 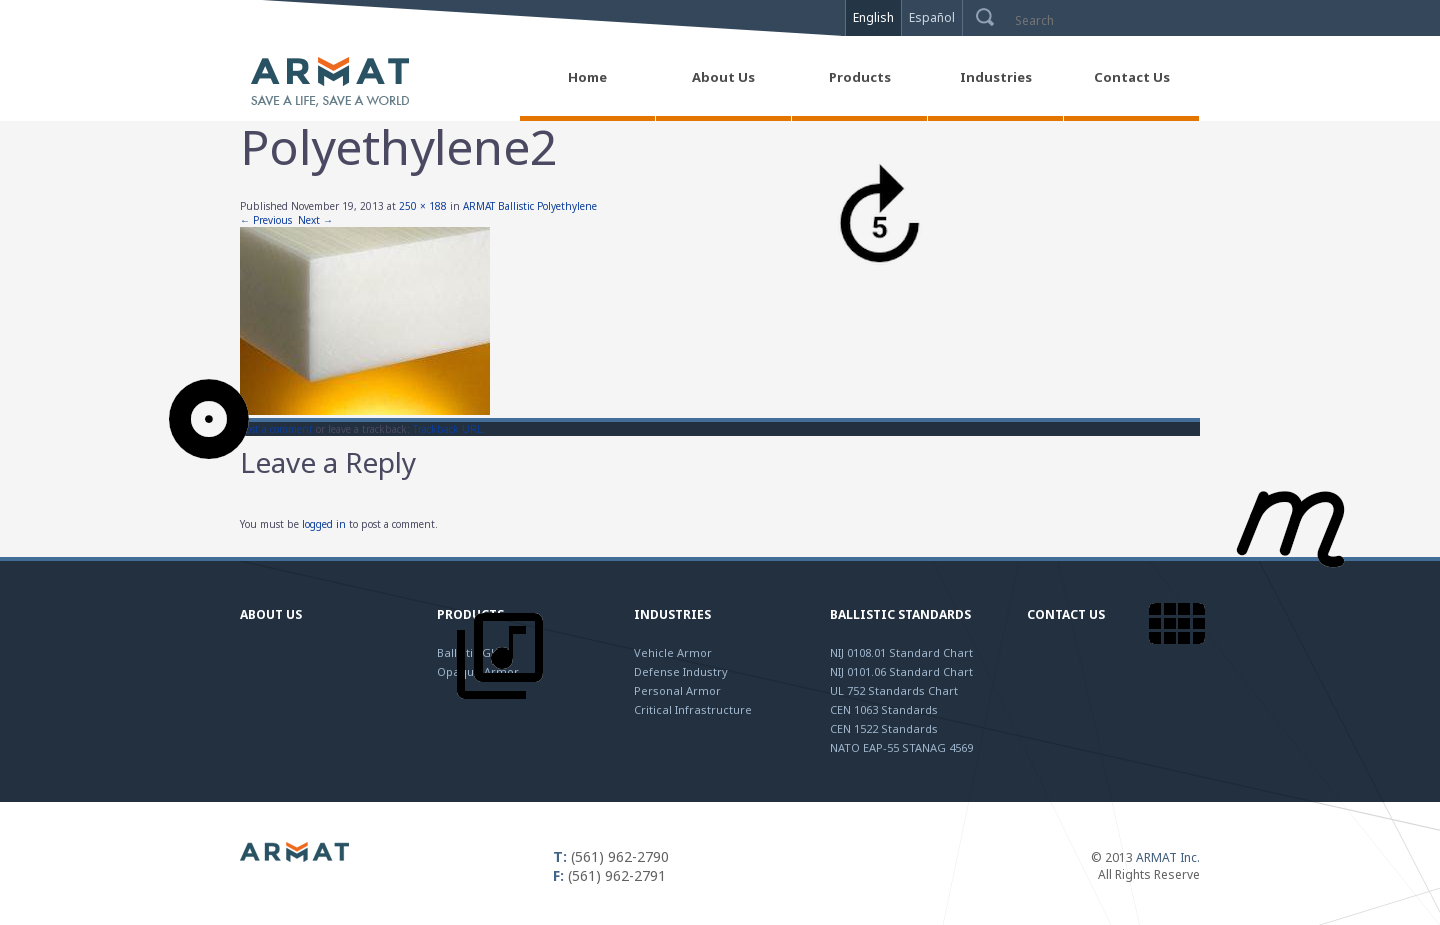 What do you see at coordinates (209, 419) in the screenshot?
I see `access your music library or albums` at bounding box center [209, 419].